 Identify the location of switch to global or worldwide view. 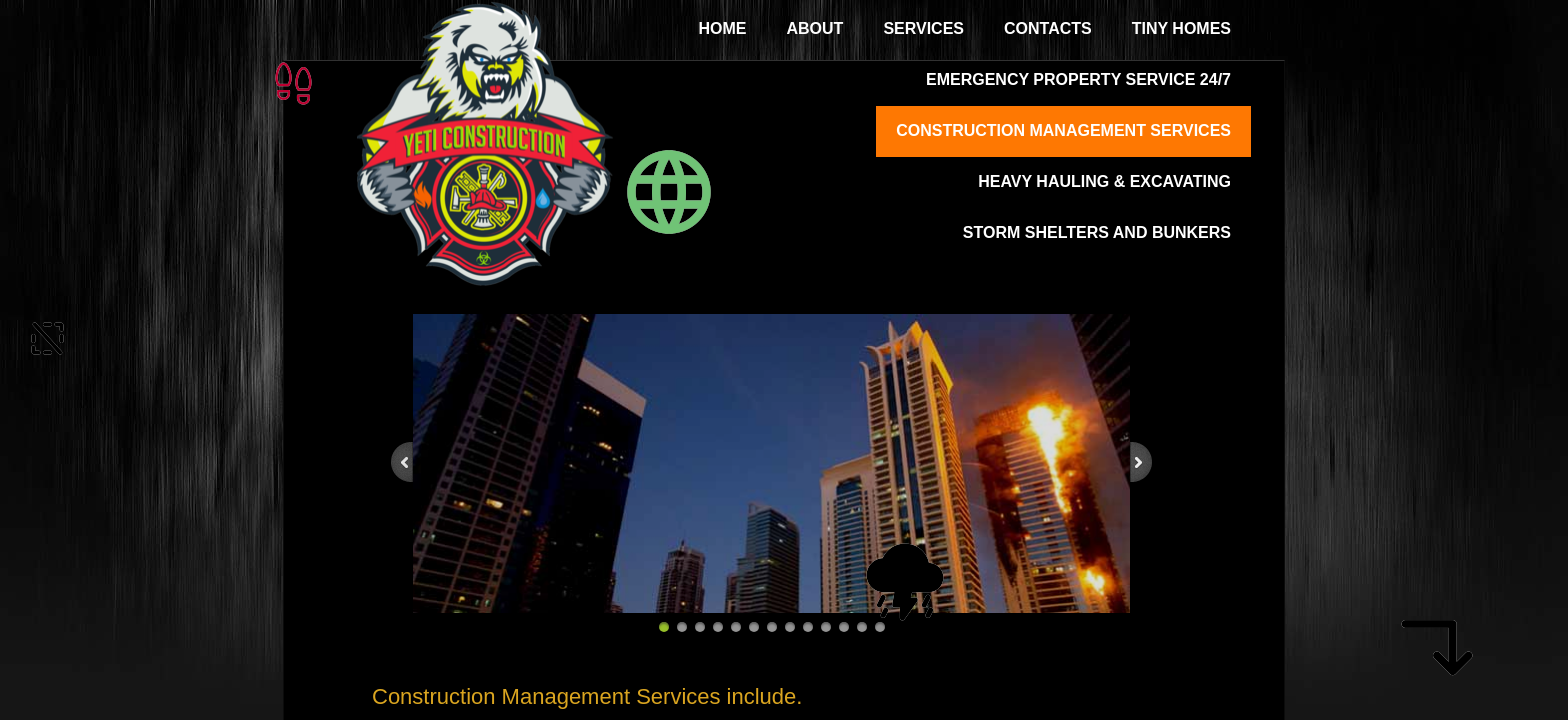
(669, 192).